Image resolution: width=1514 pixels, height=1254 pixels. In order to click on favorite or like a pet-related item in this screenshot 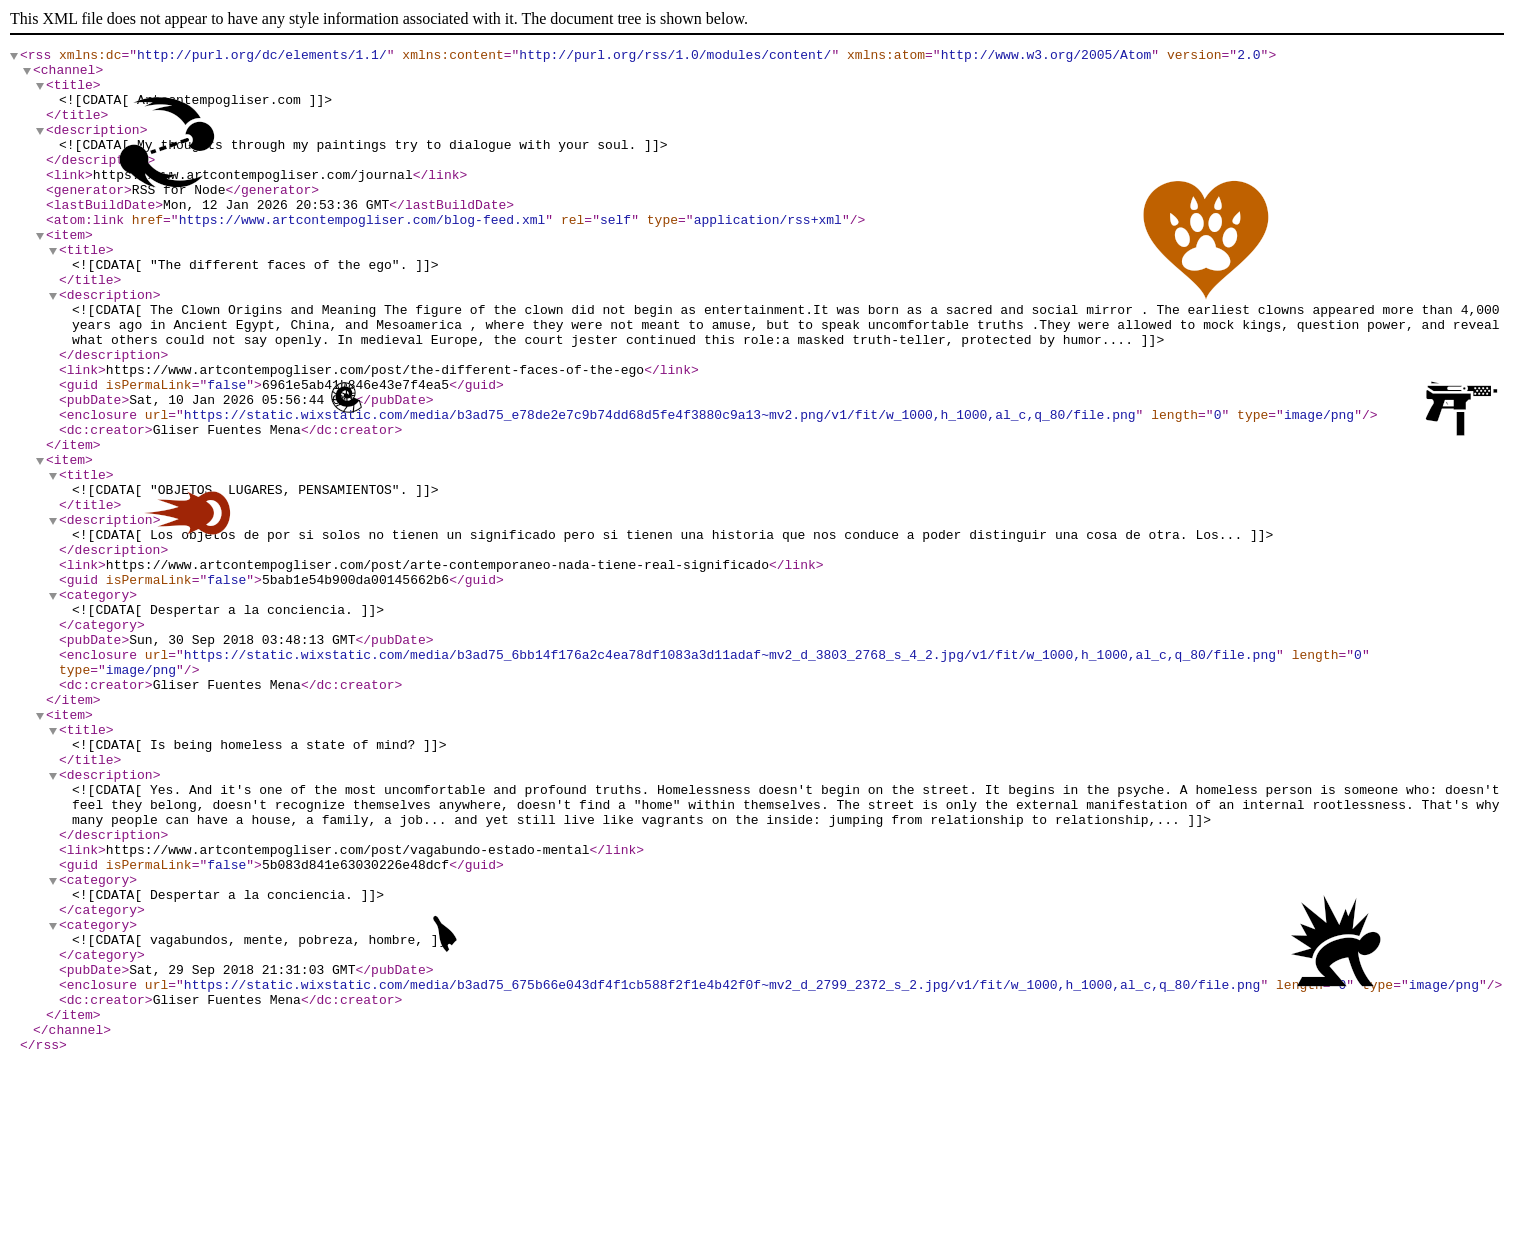, I will do `click(1205, 240)`.